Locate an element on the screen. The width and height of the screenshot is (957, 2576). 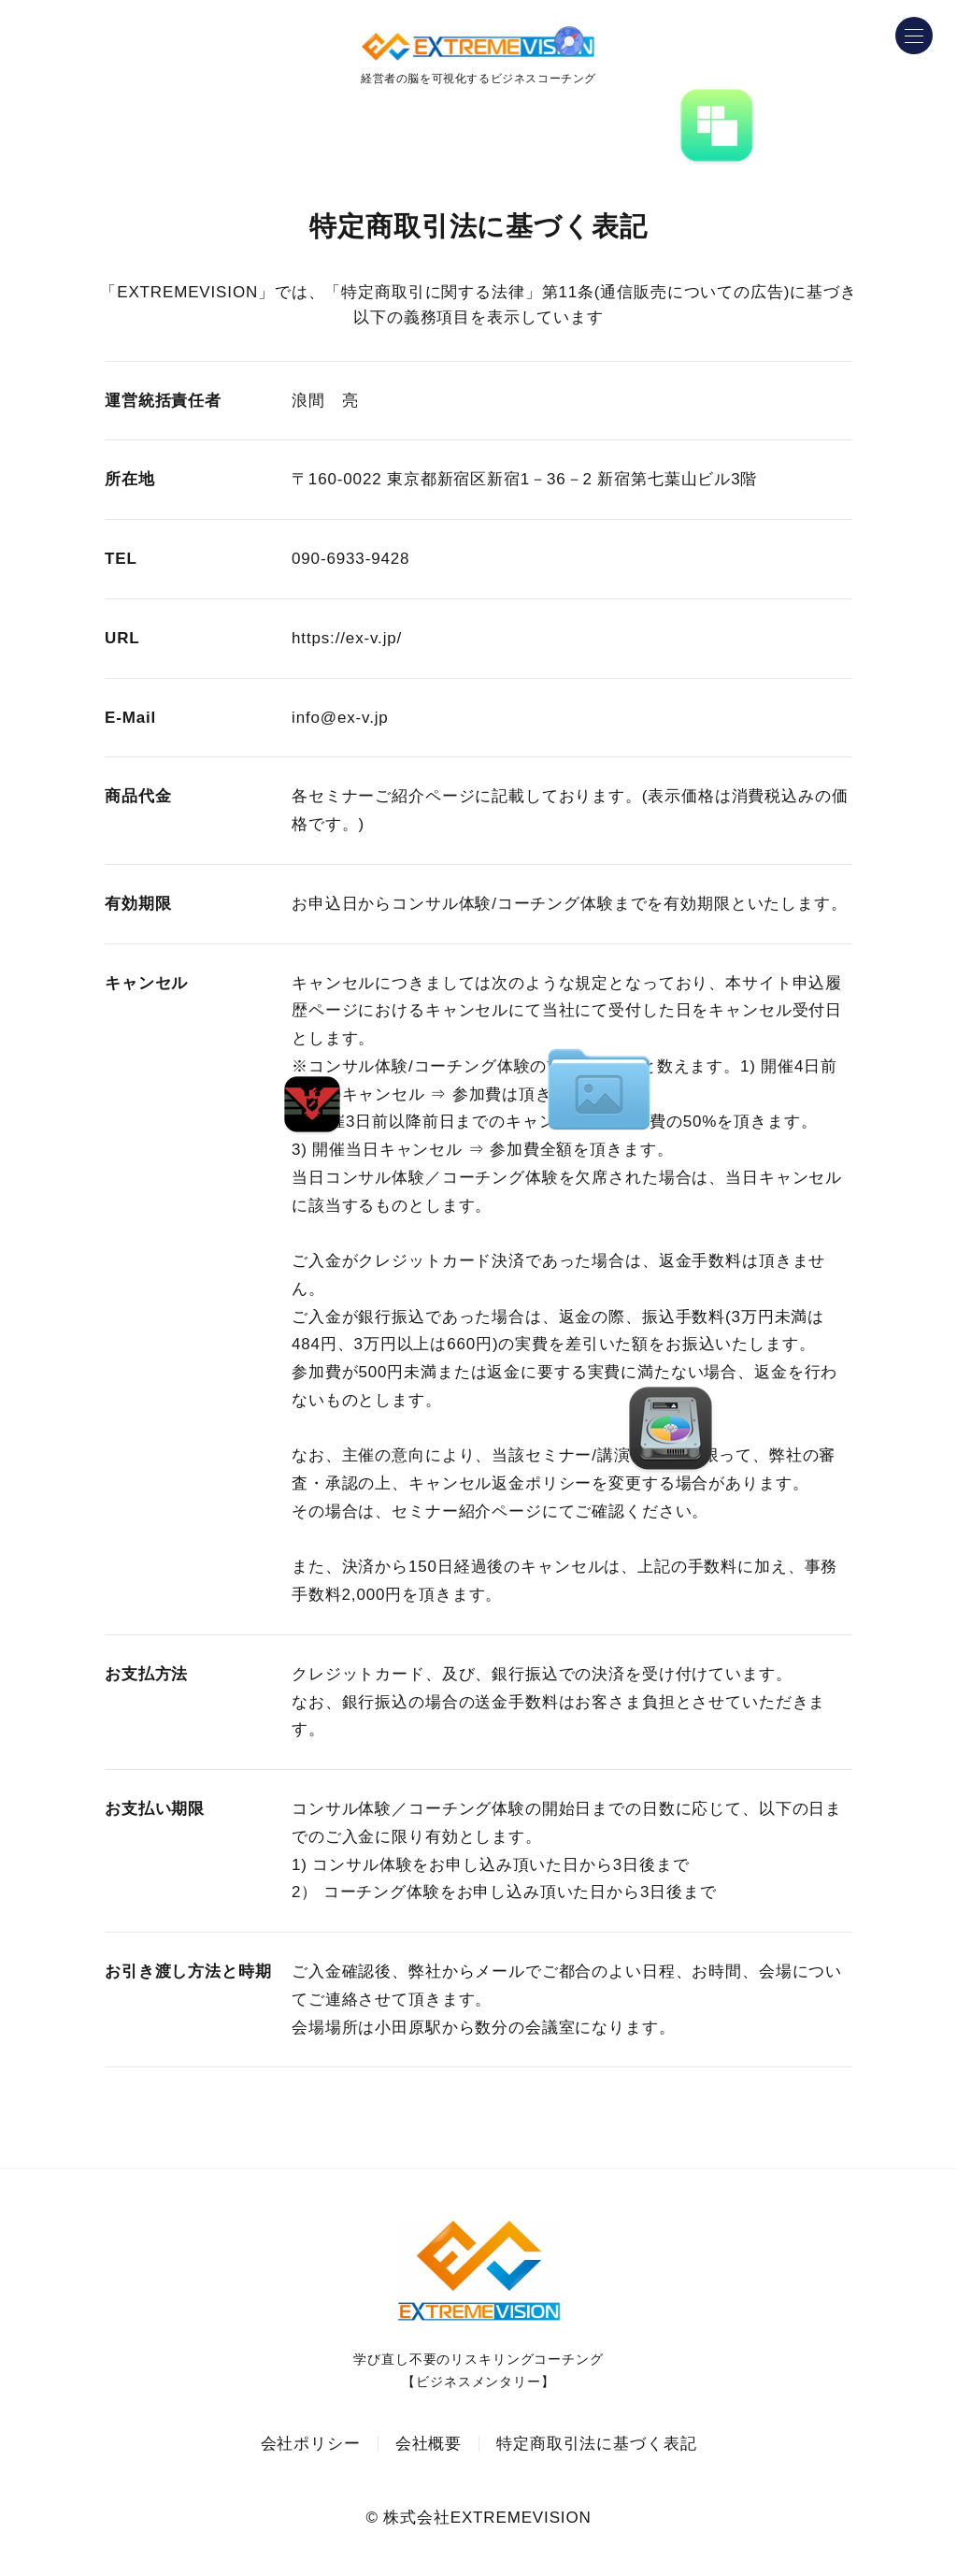
open window tiling and arrangement controls is located at coordinates (717, 125).